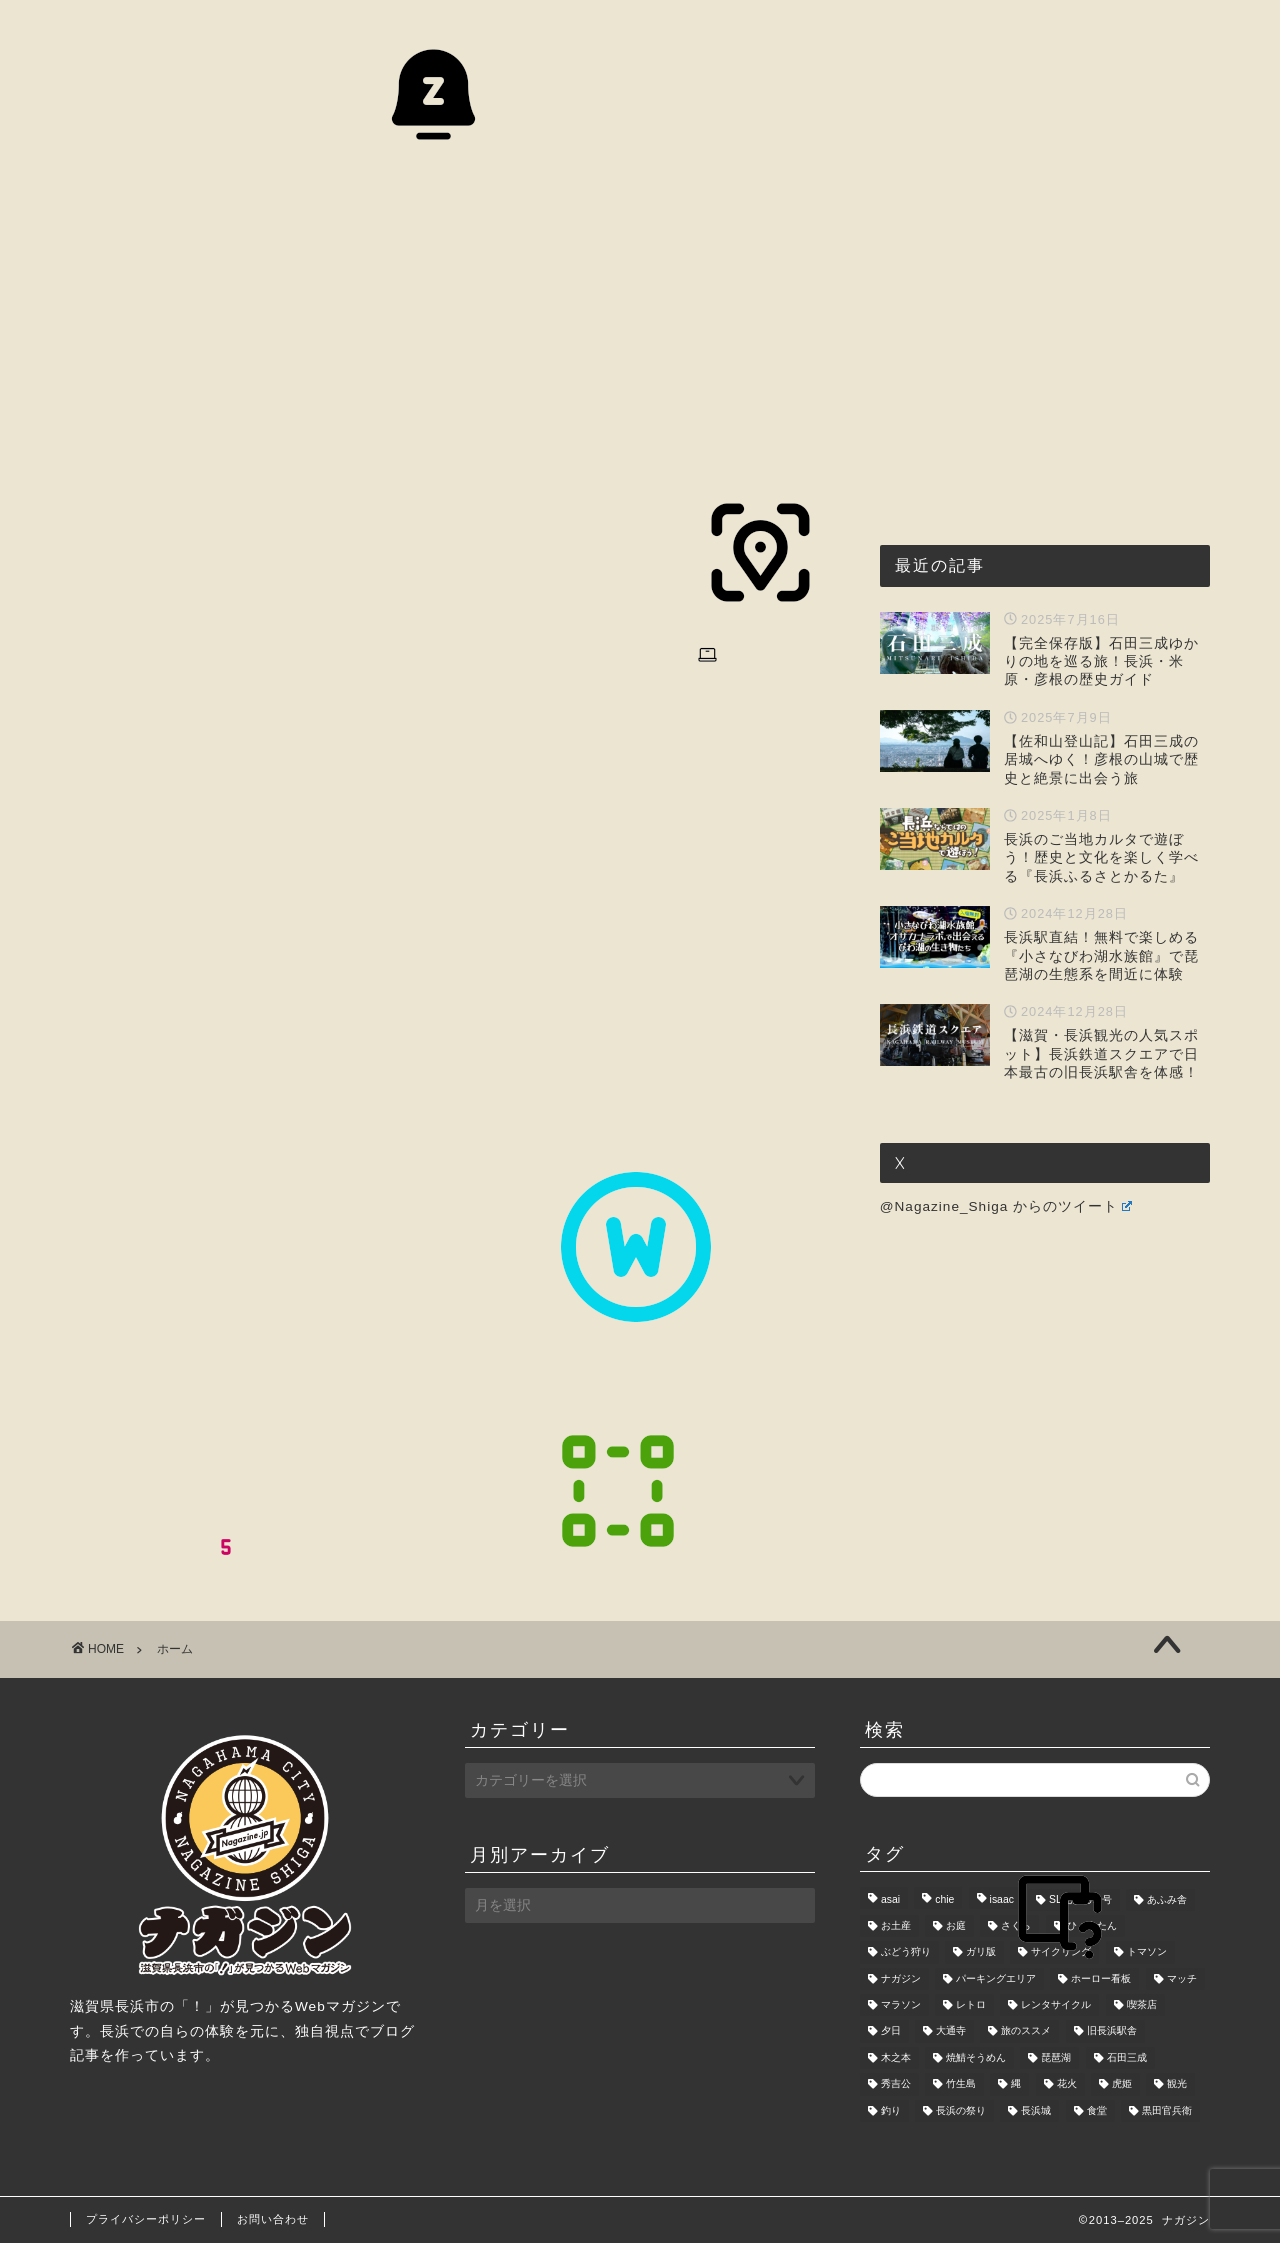 The height and width of the screenshot is (2243, 1280). Describe the element at coordinates (707, 654) in the screenshot. I see `switch to desktop view` at that location.